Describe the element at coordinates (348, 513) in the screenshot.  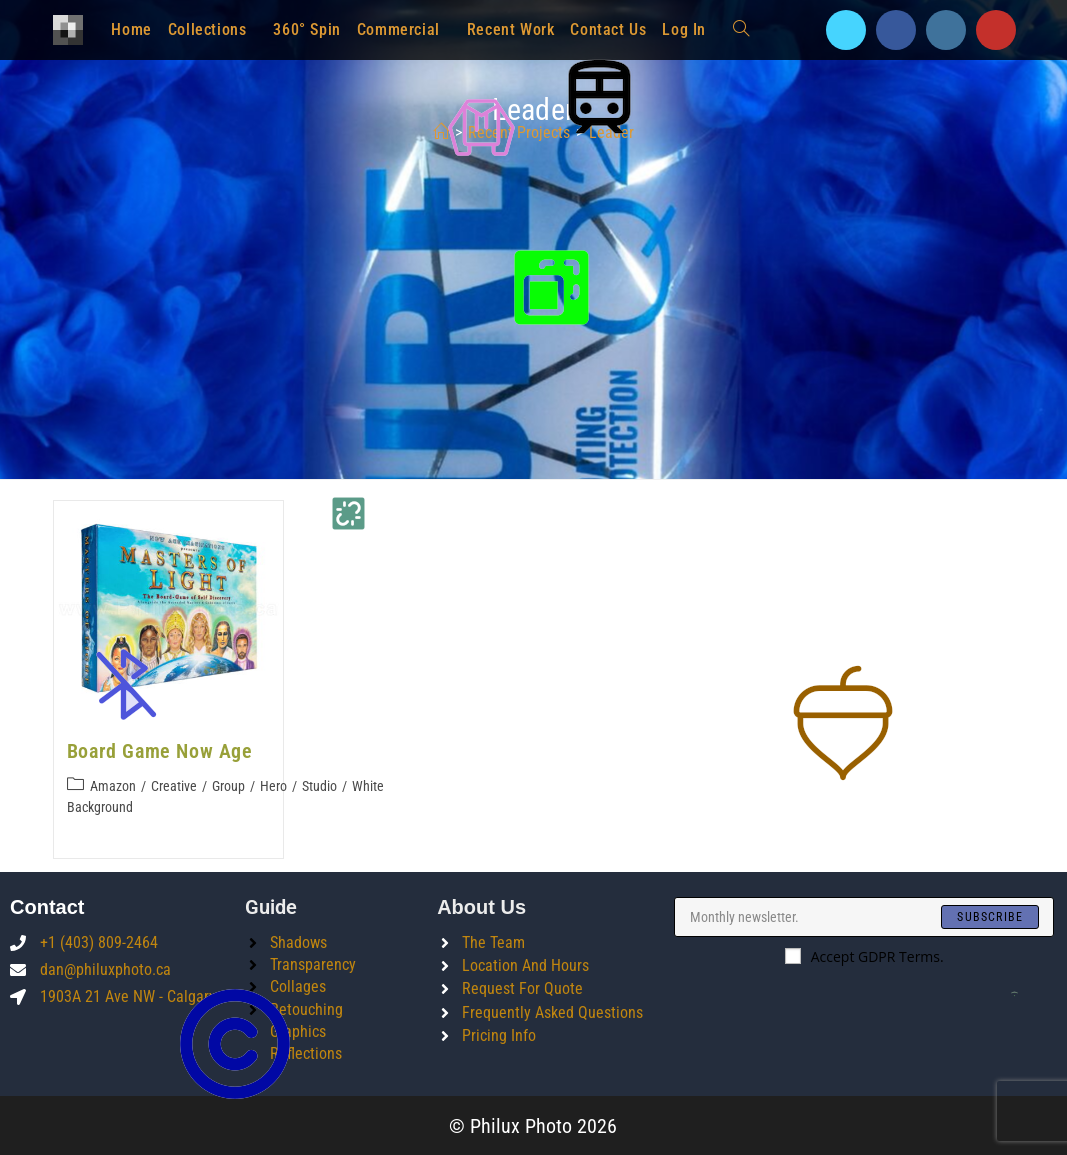
I see `disconnect or unlink a connected account` at that location.